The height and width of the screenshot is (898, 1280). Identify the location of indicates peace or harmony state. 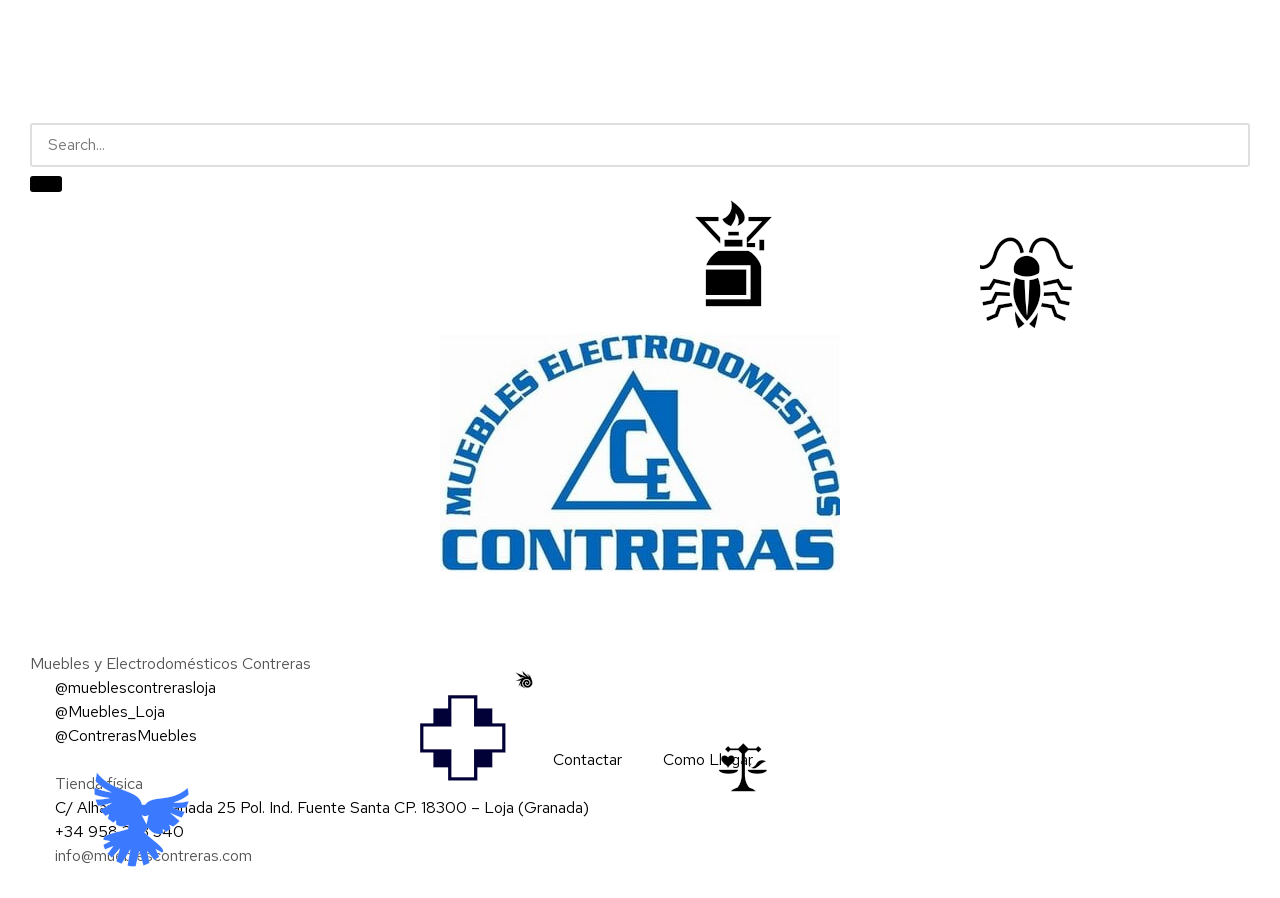
(141, 821).